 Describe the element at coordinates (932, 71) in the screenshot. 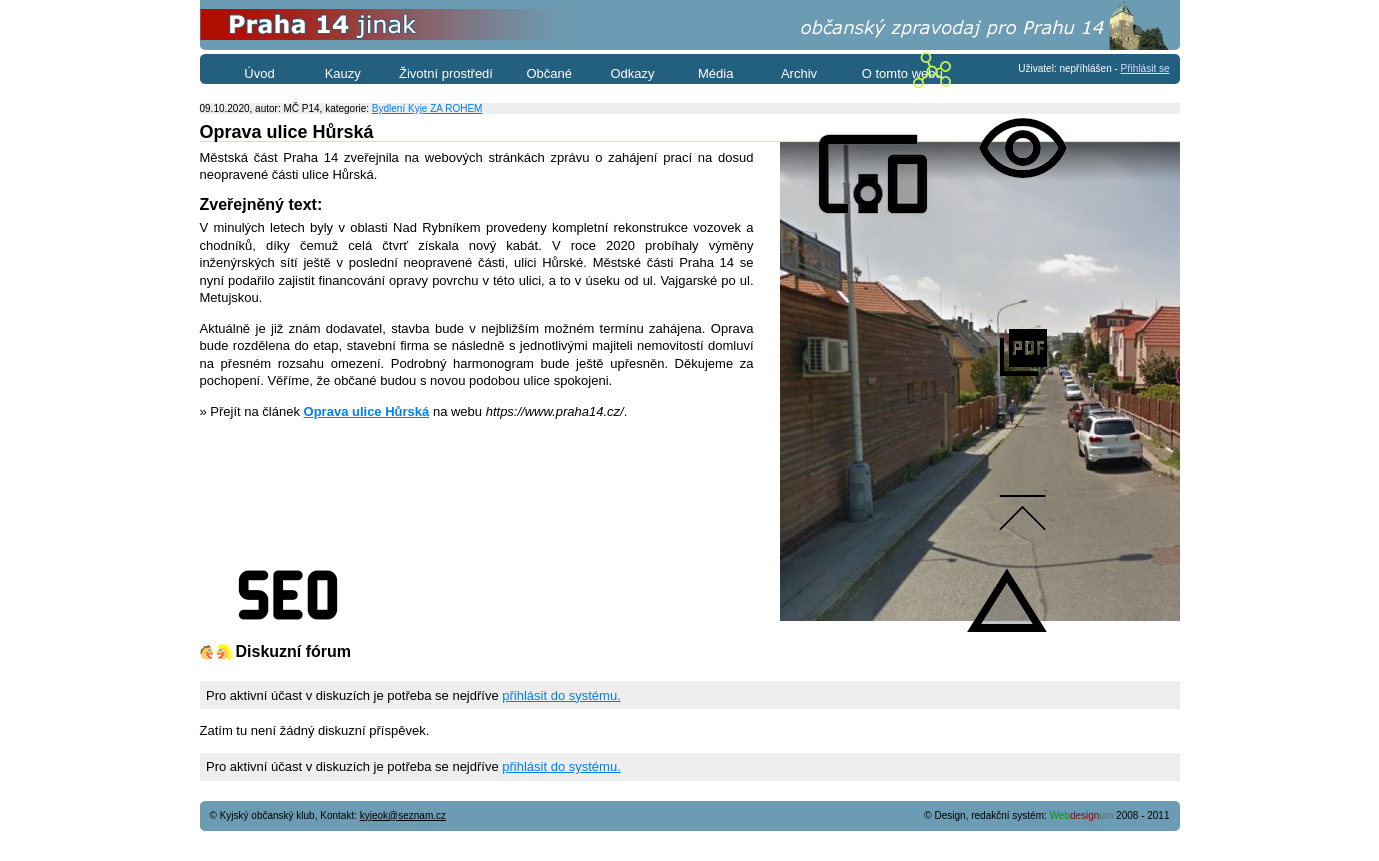

I see `view network connections or relationships` at that location.